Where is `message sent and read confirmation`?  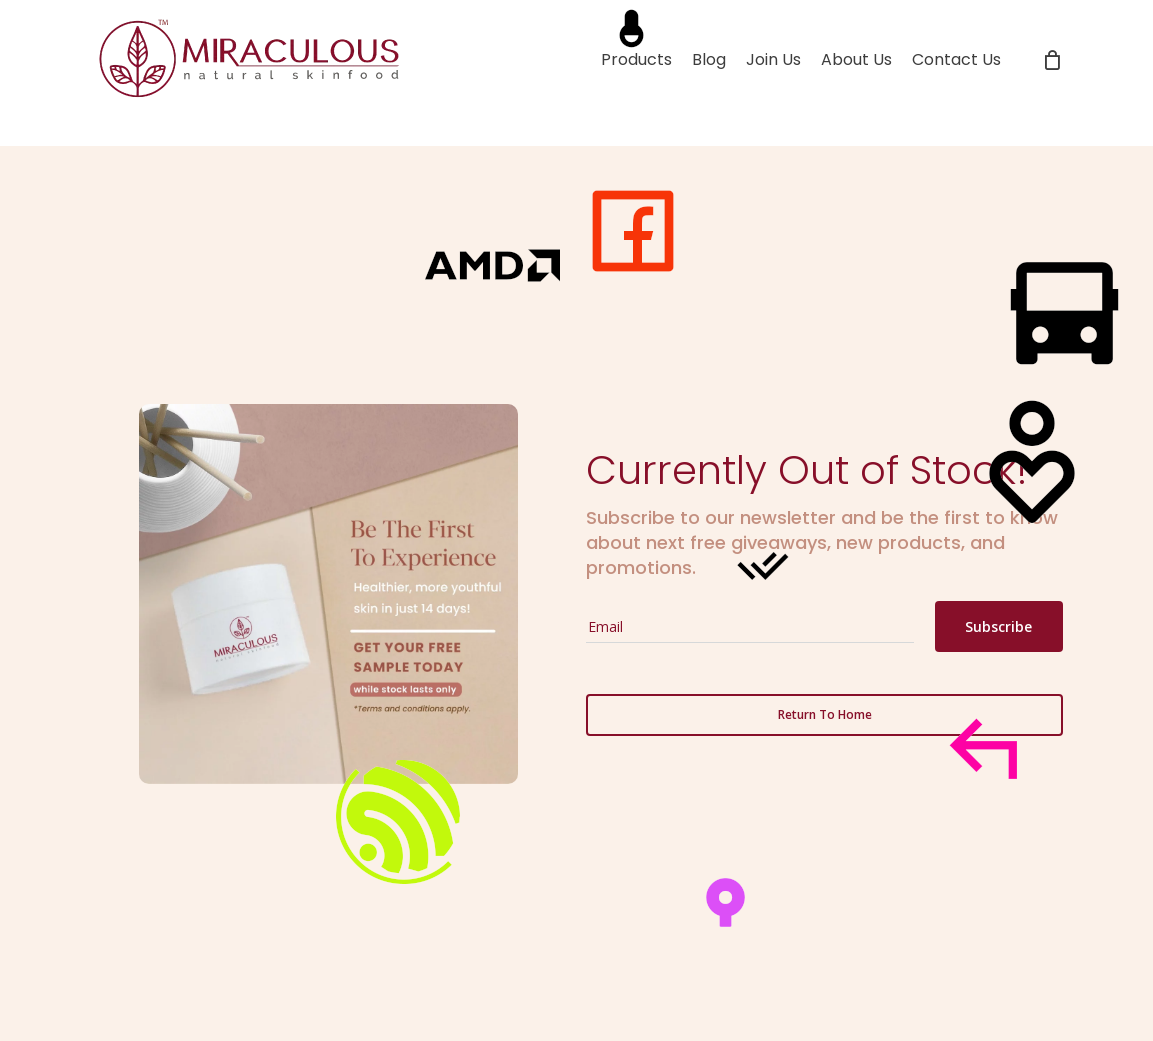 message sent and read confirmation is located at coordinates (763, 566).